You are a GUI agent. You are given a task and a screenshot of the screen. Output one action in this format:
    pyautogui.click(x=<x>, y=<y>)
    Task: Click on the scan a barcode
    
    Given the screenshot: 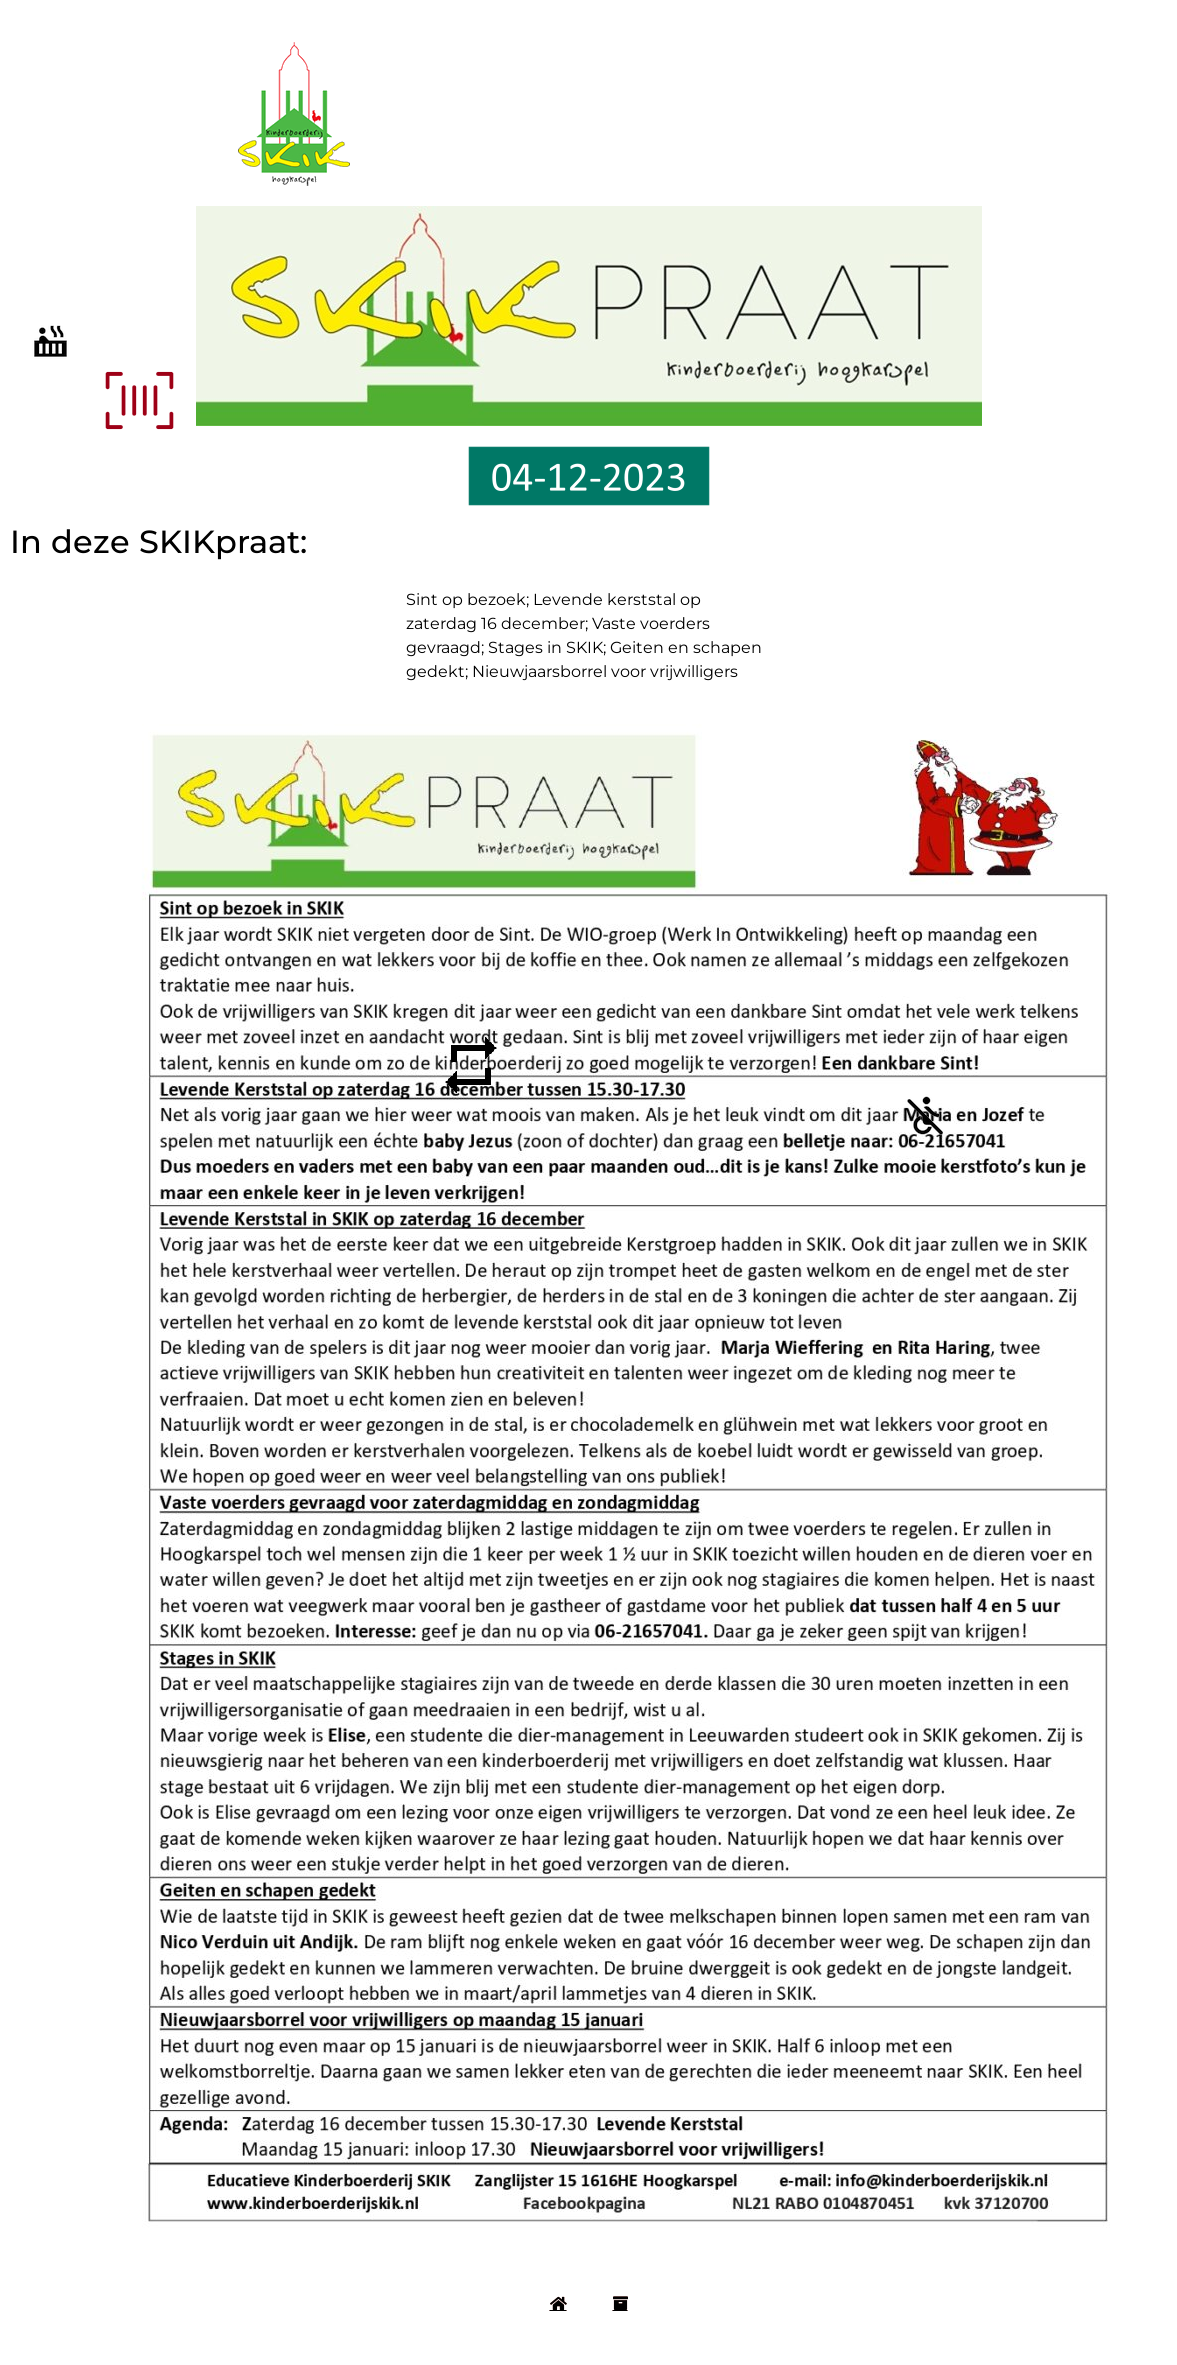 What is the action you would take?
    pyautogui.click(x=139, y=400)
    